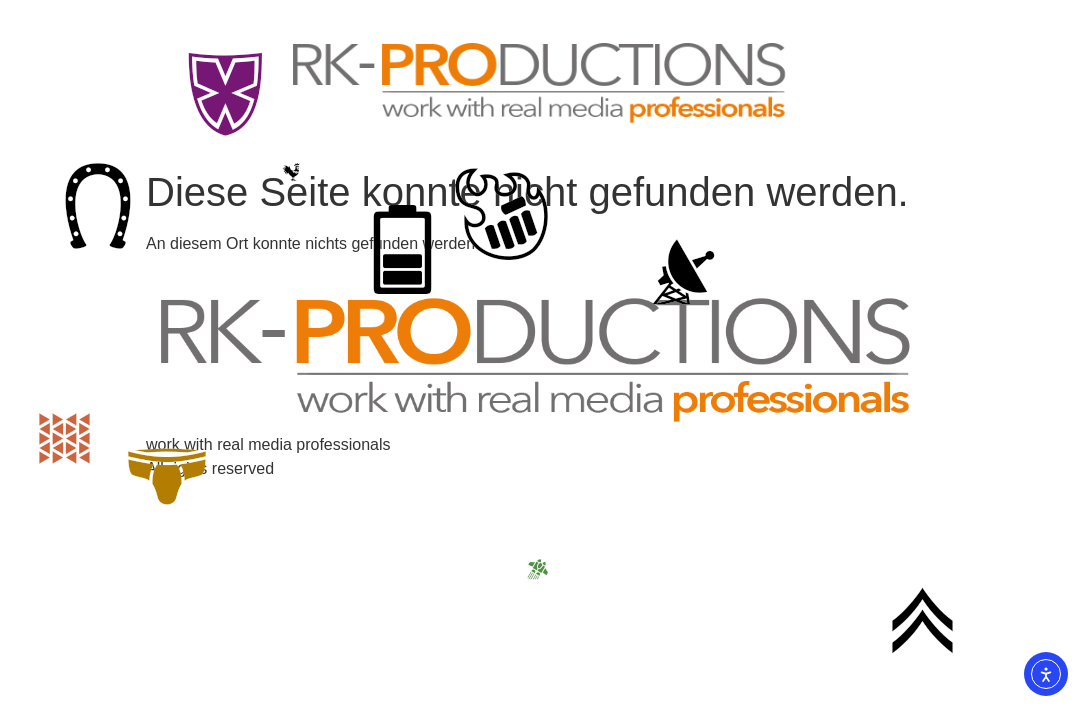  I want to click on indicates battery at 50% charge, so click(402, 249).